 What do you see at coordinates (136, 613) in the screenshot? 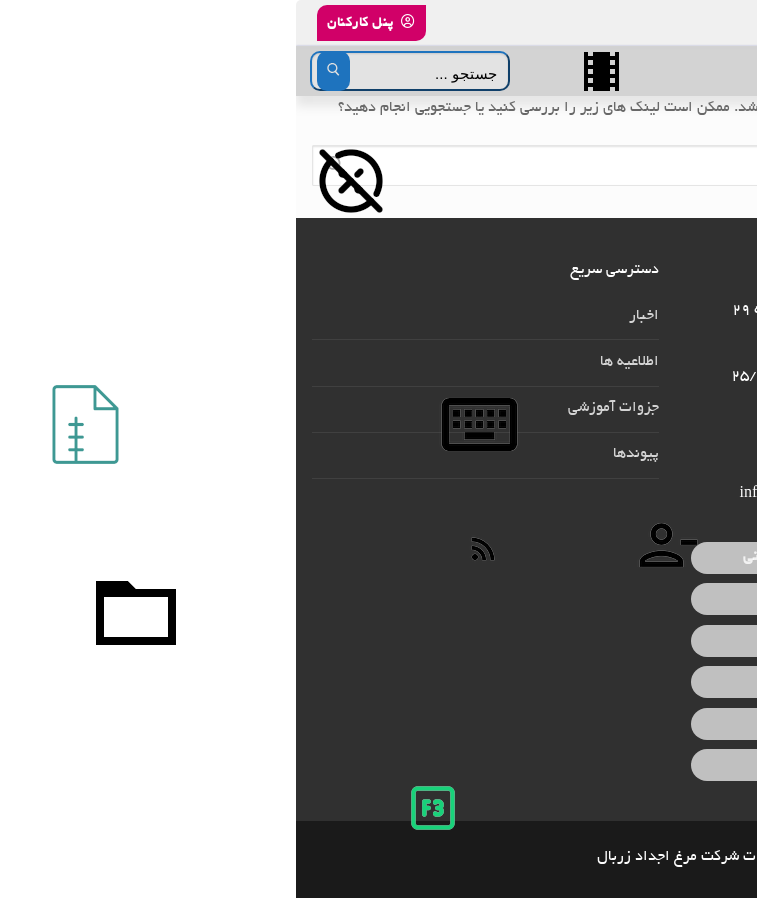
I see `open folder to view contents` at bounding box center [136, 613].